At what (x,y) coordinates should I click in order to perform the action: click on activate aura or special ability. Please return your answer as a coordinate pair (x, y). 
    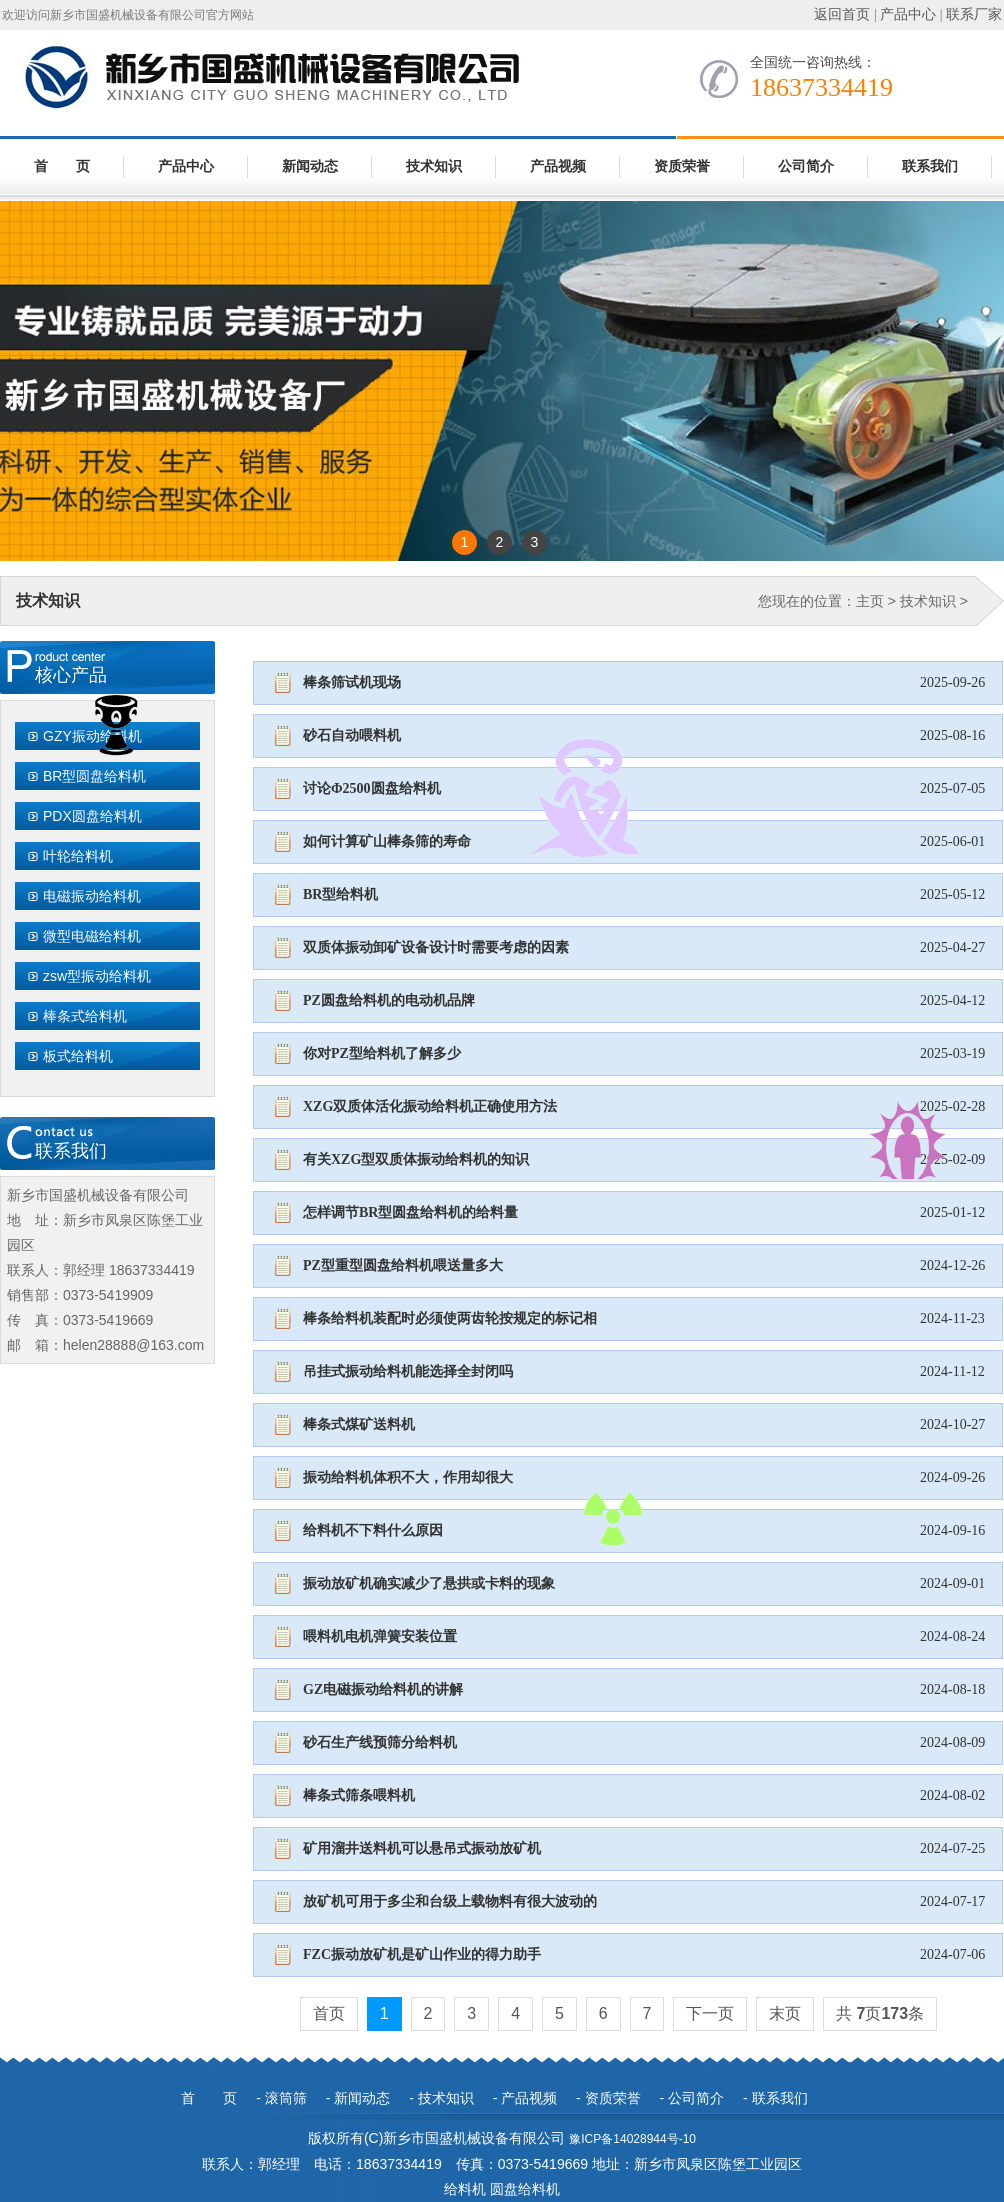
    Looking at the image, I should click on (907, 1140).